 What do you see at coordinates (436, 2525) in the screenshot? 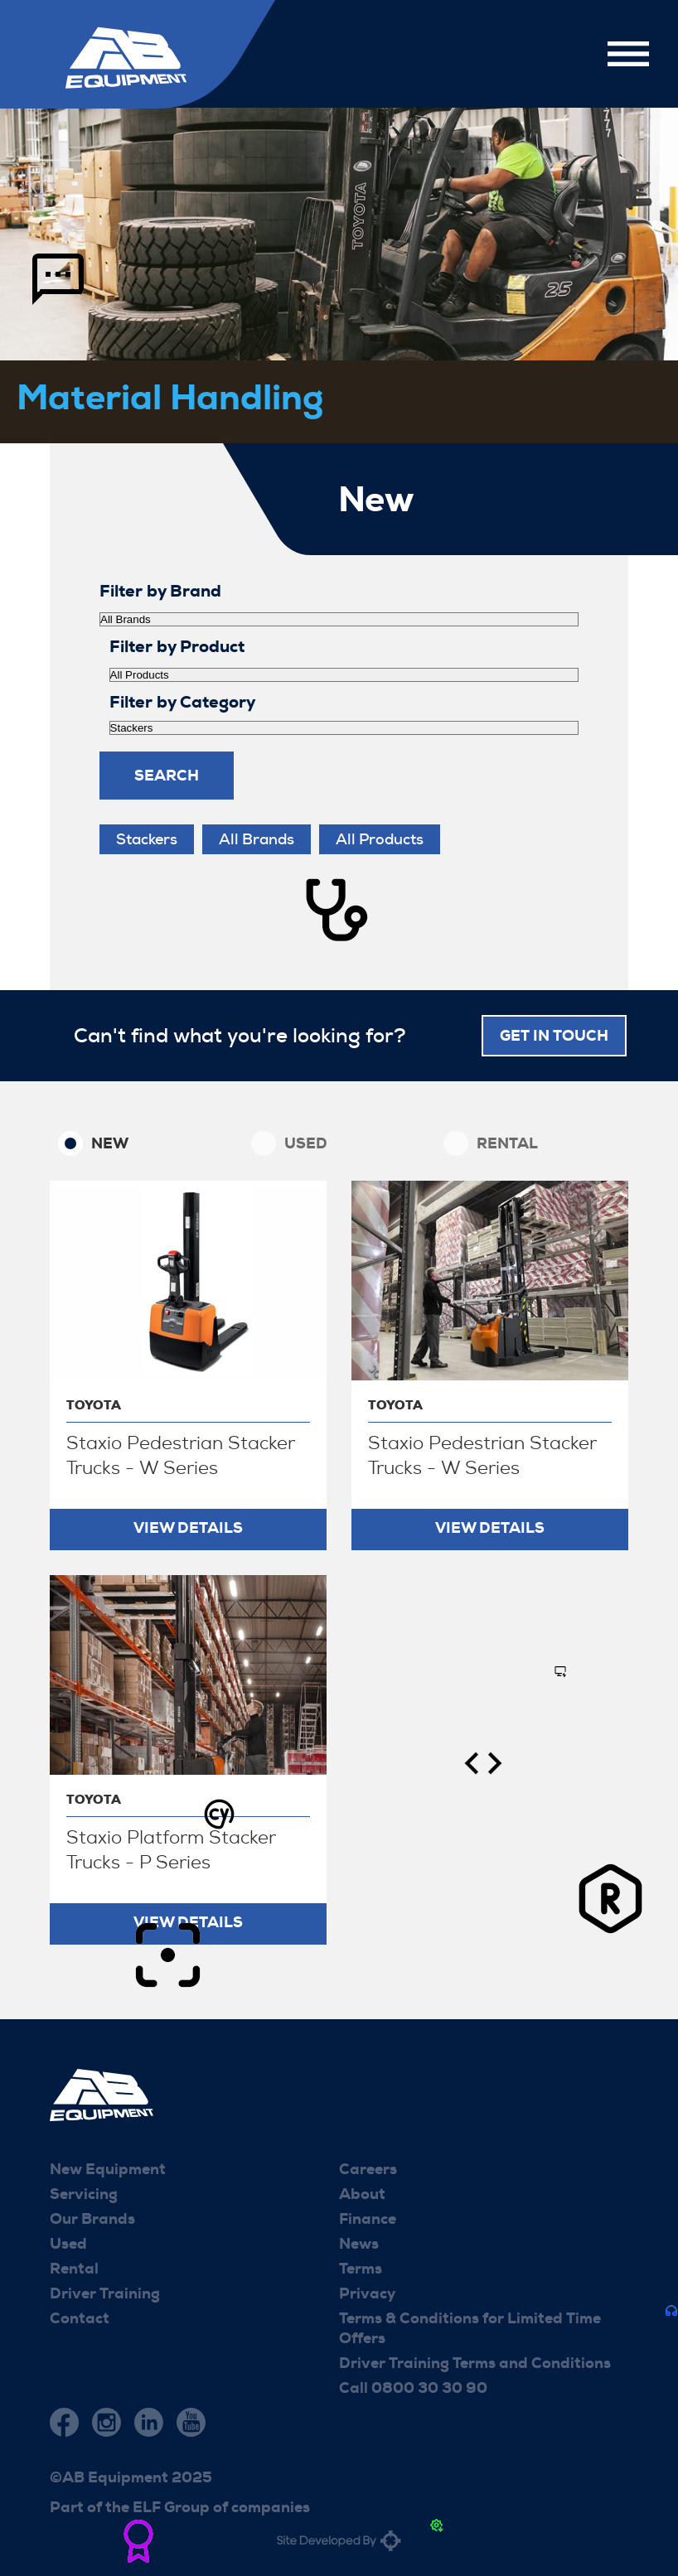
I see `download or export settings` at bounding box center [436, 2525].